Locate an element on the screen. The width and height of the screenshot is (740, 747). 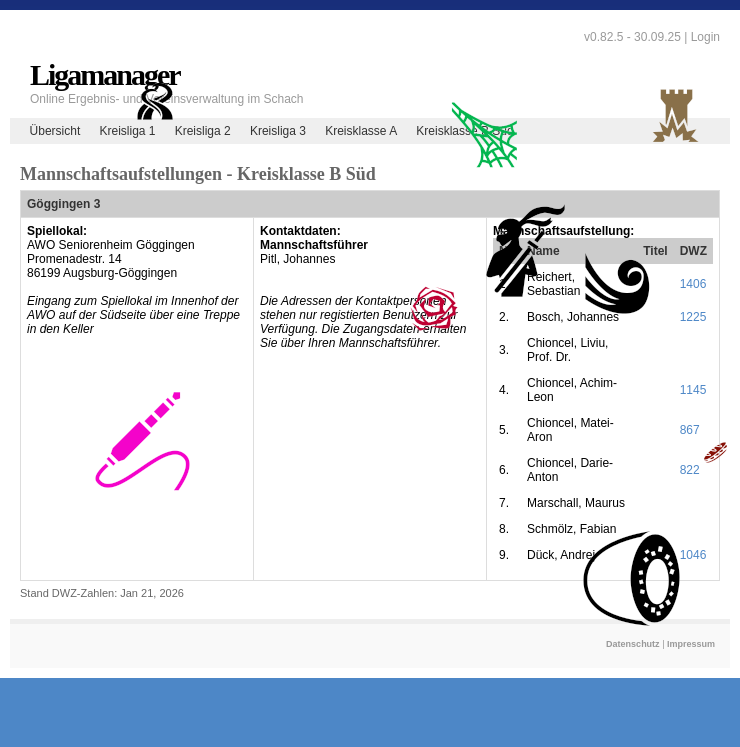
indicates a monster or creature encounter is located at coordinates (155, 101).